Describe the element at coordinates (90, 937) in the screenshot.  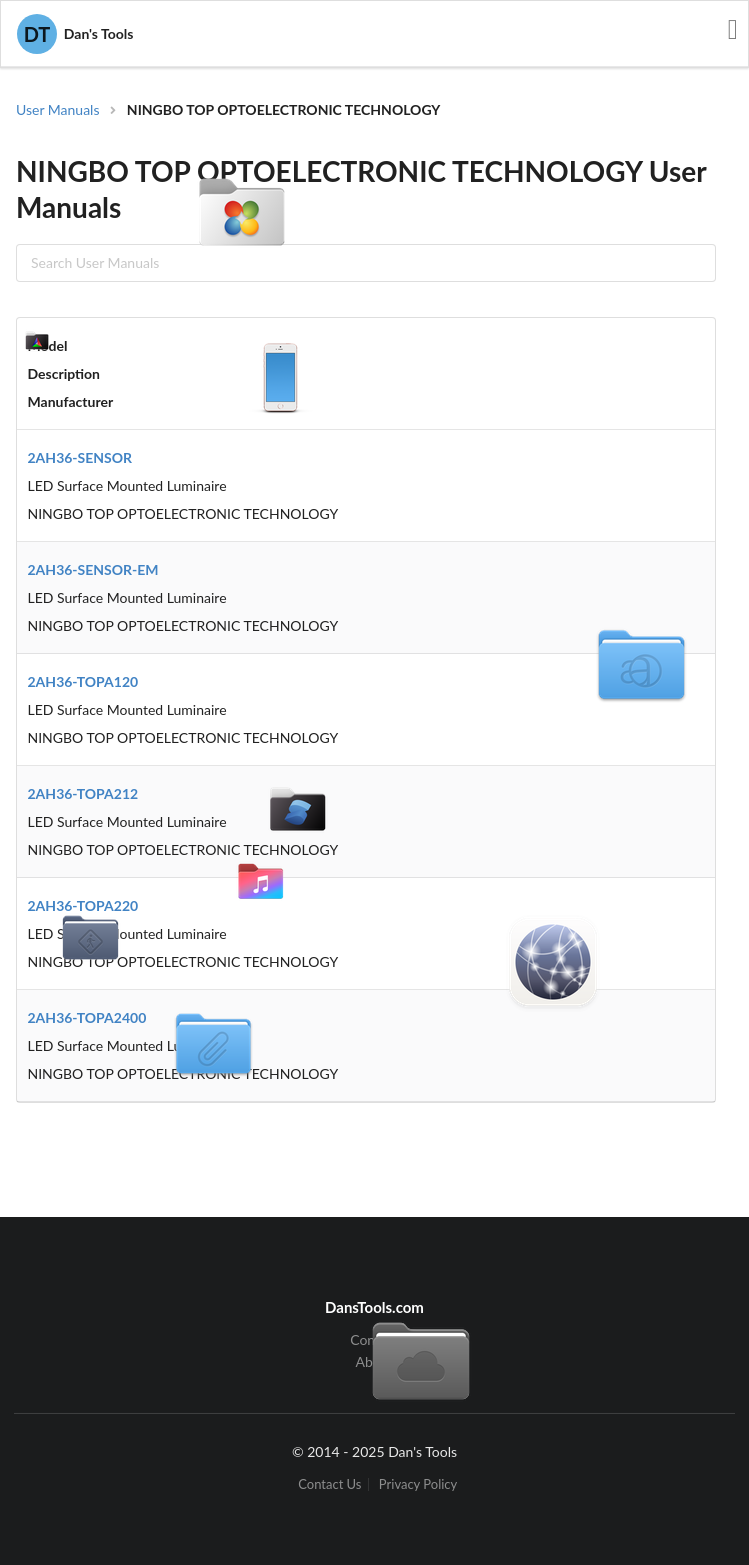
I see `access public or shared files folder` at that location.